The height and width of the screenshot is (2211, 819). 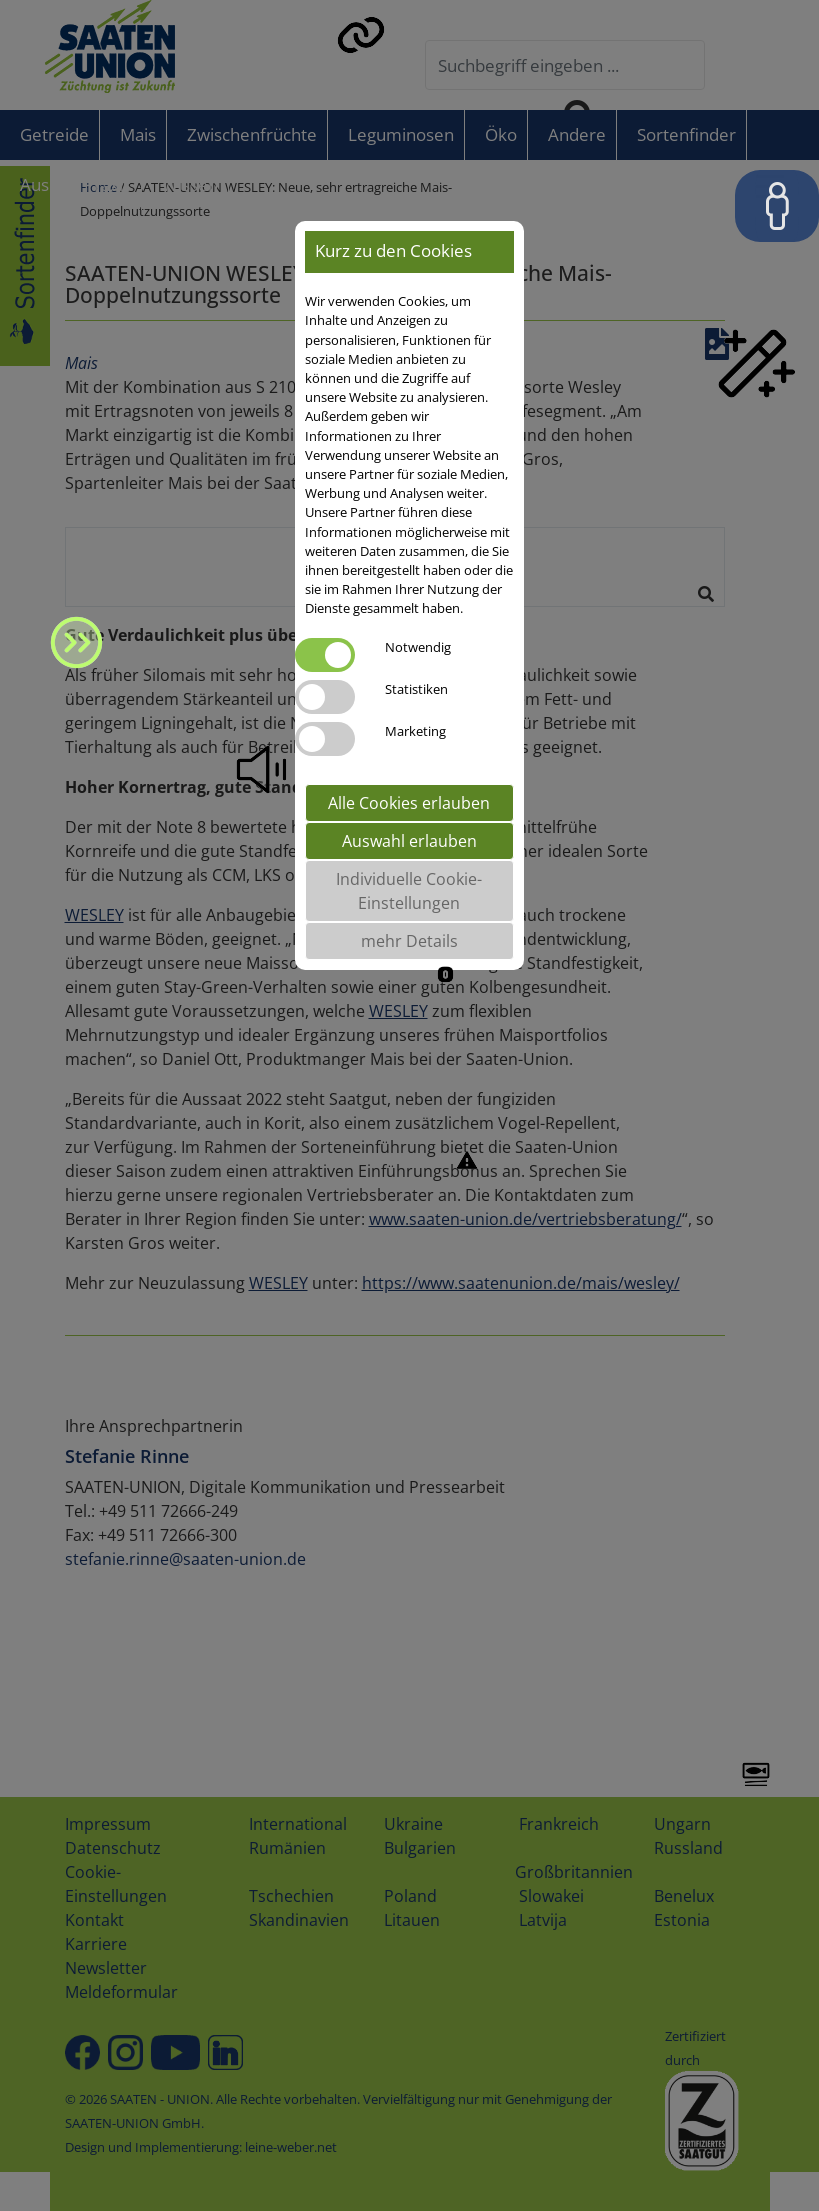 What do you see at coordinates (467, 1160) in the screenshot?
I see `indicates a warning or potential problem` at bounding box center [467, 1160].